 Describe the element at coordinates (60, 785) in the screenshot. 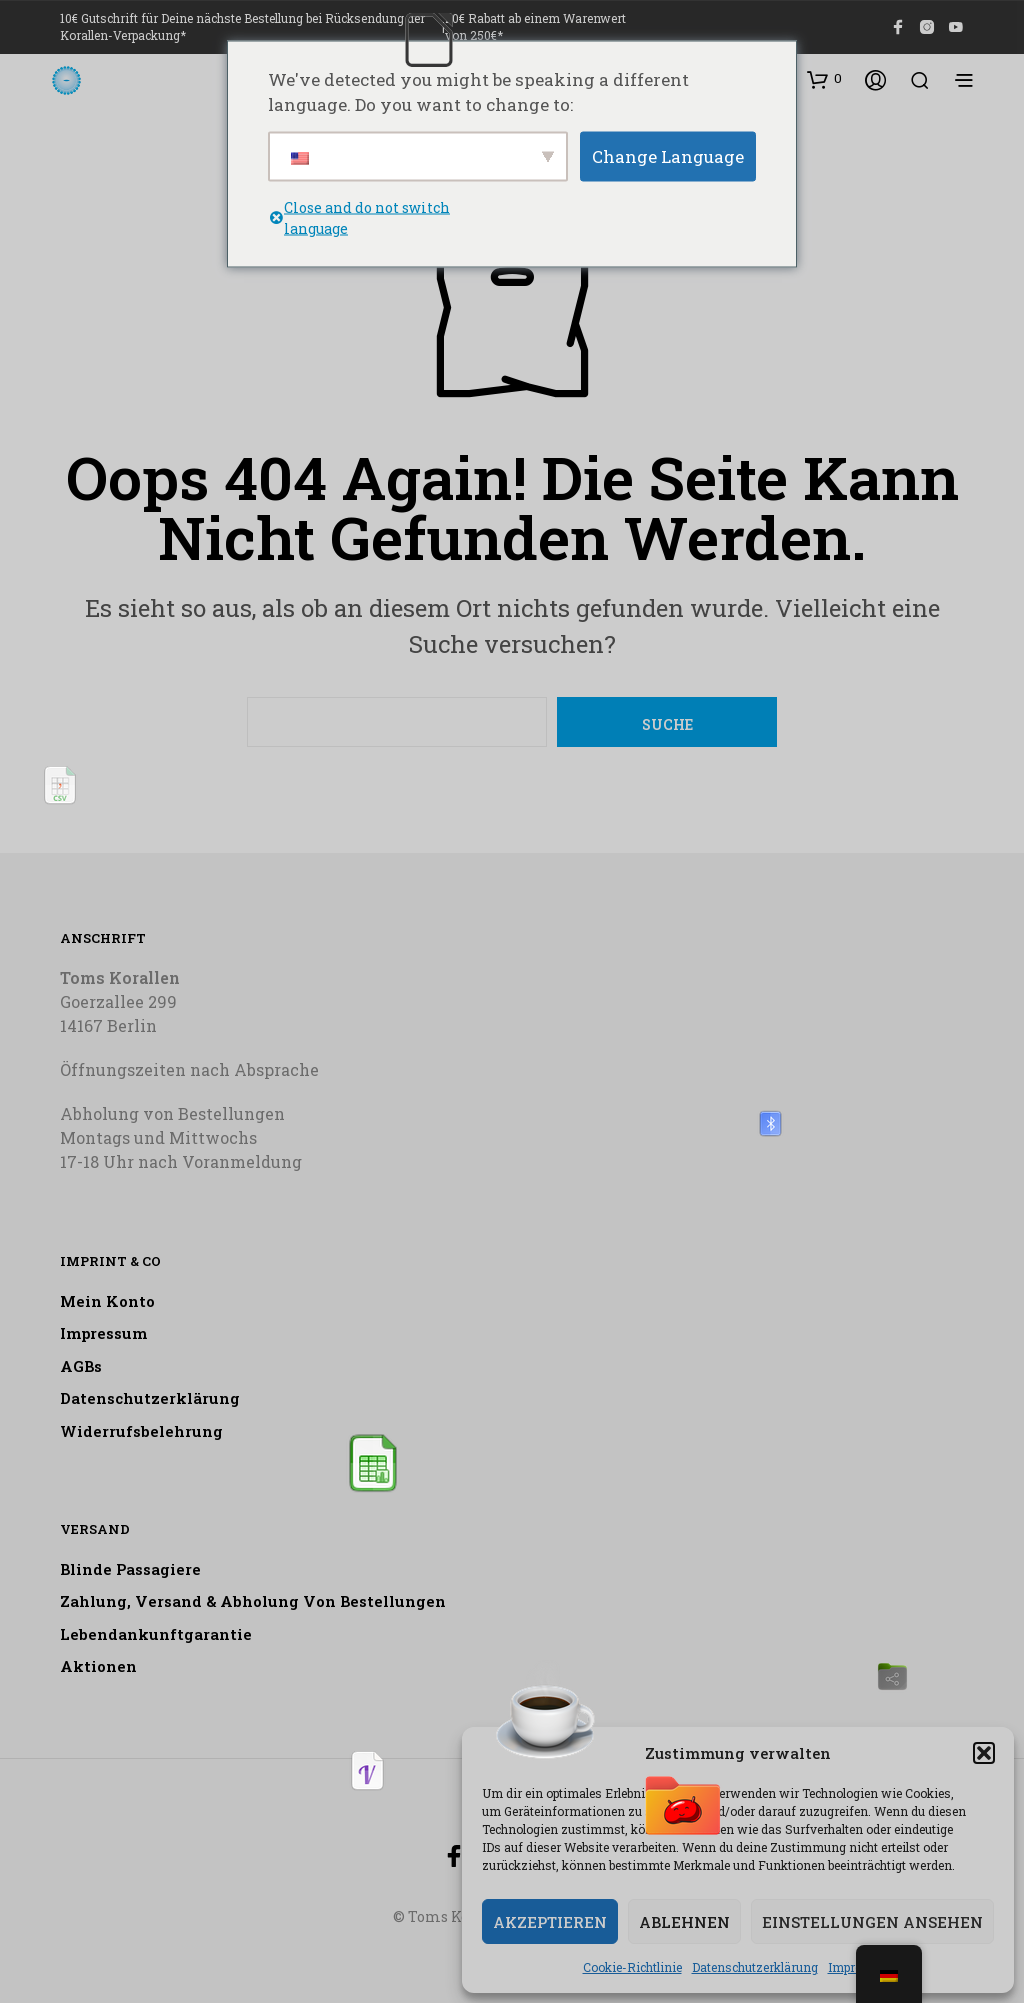

I see `open a CSV spreadsheet file` at that location.